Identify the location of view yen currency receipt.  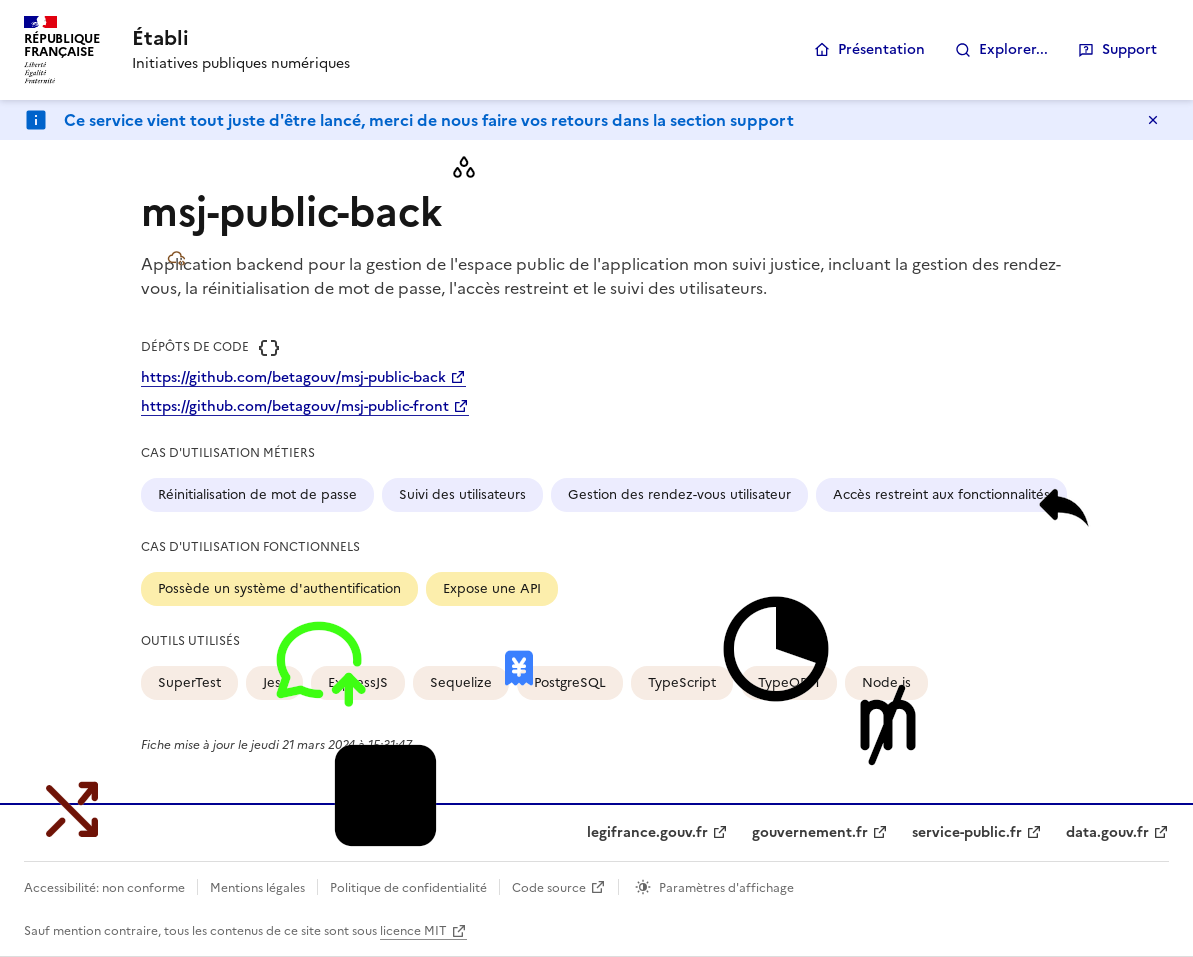
(519, 668).